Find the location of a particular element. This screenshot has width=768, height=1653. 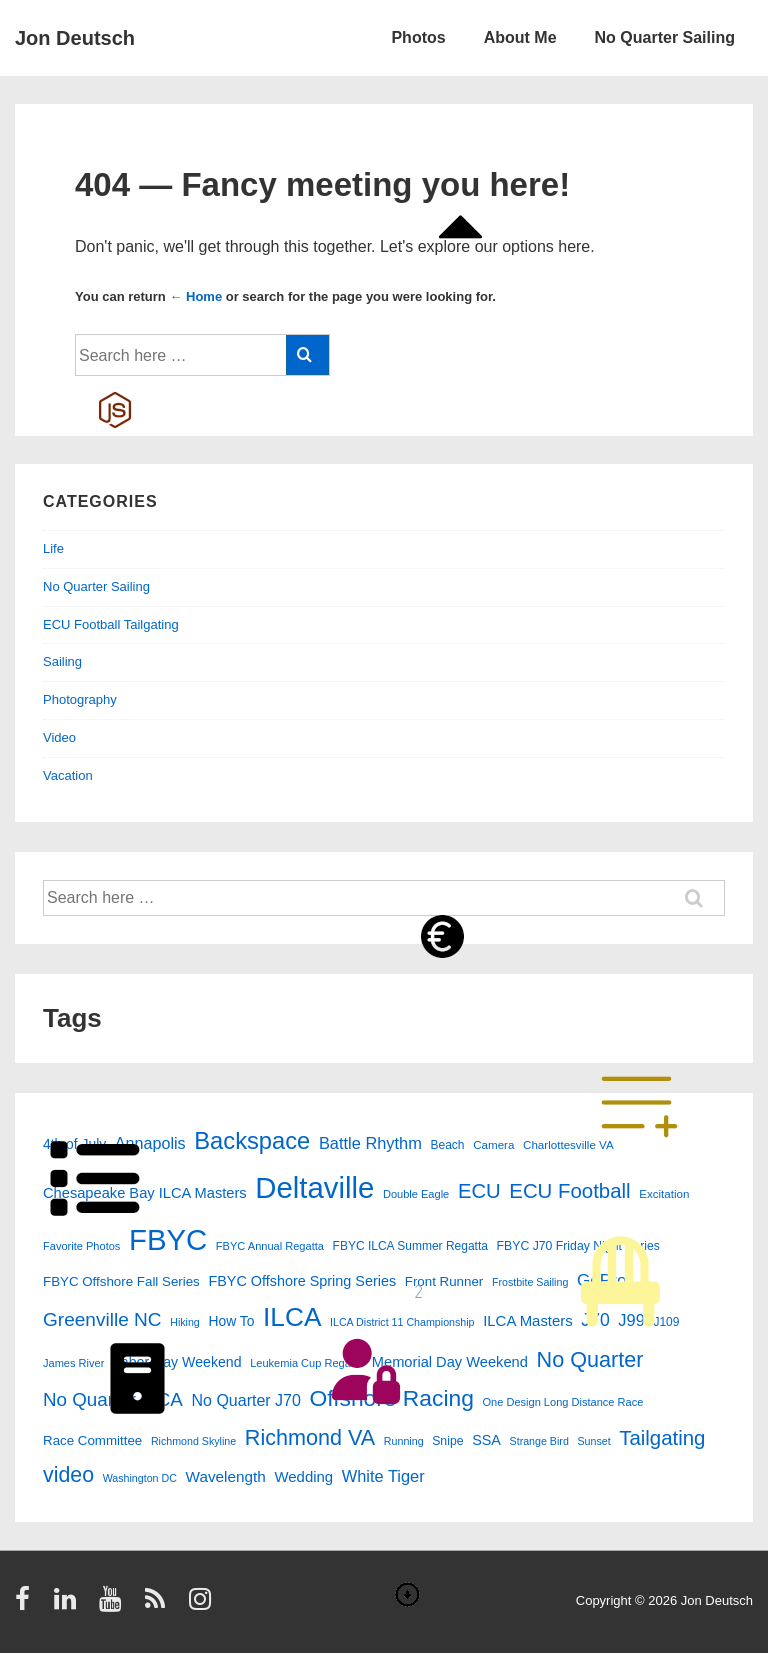

expand a collapsed section is located at coordinates (460, 226).